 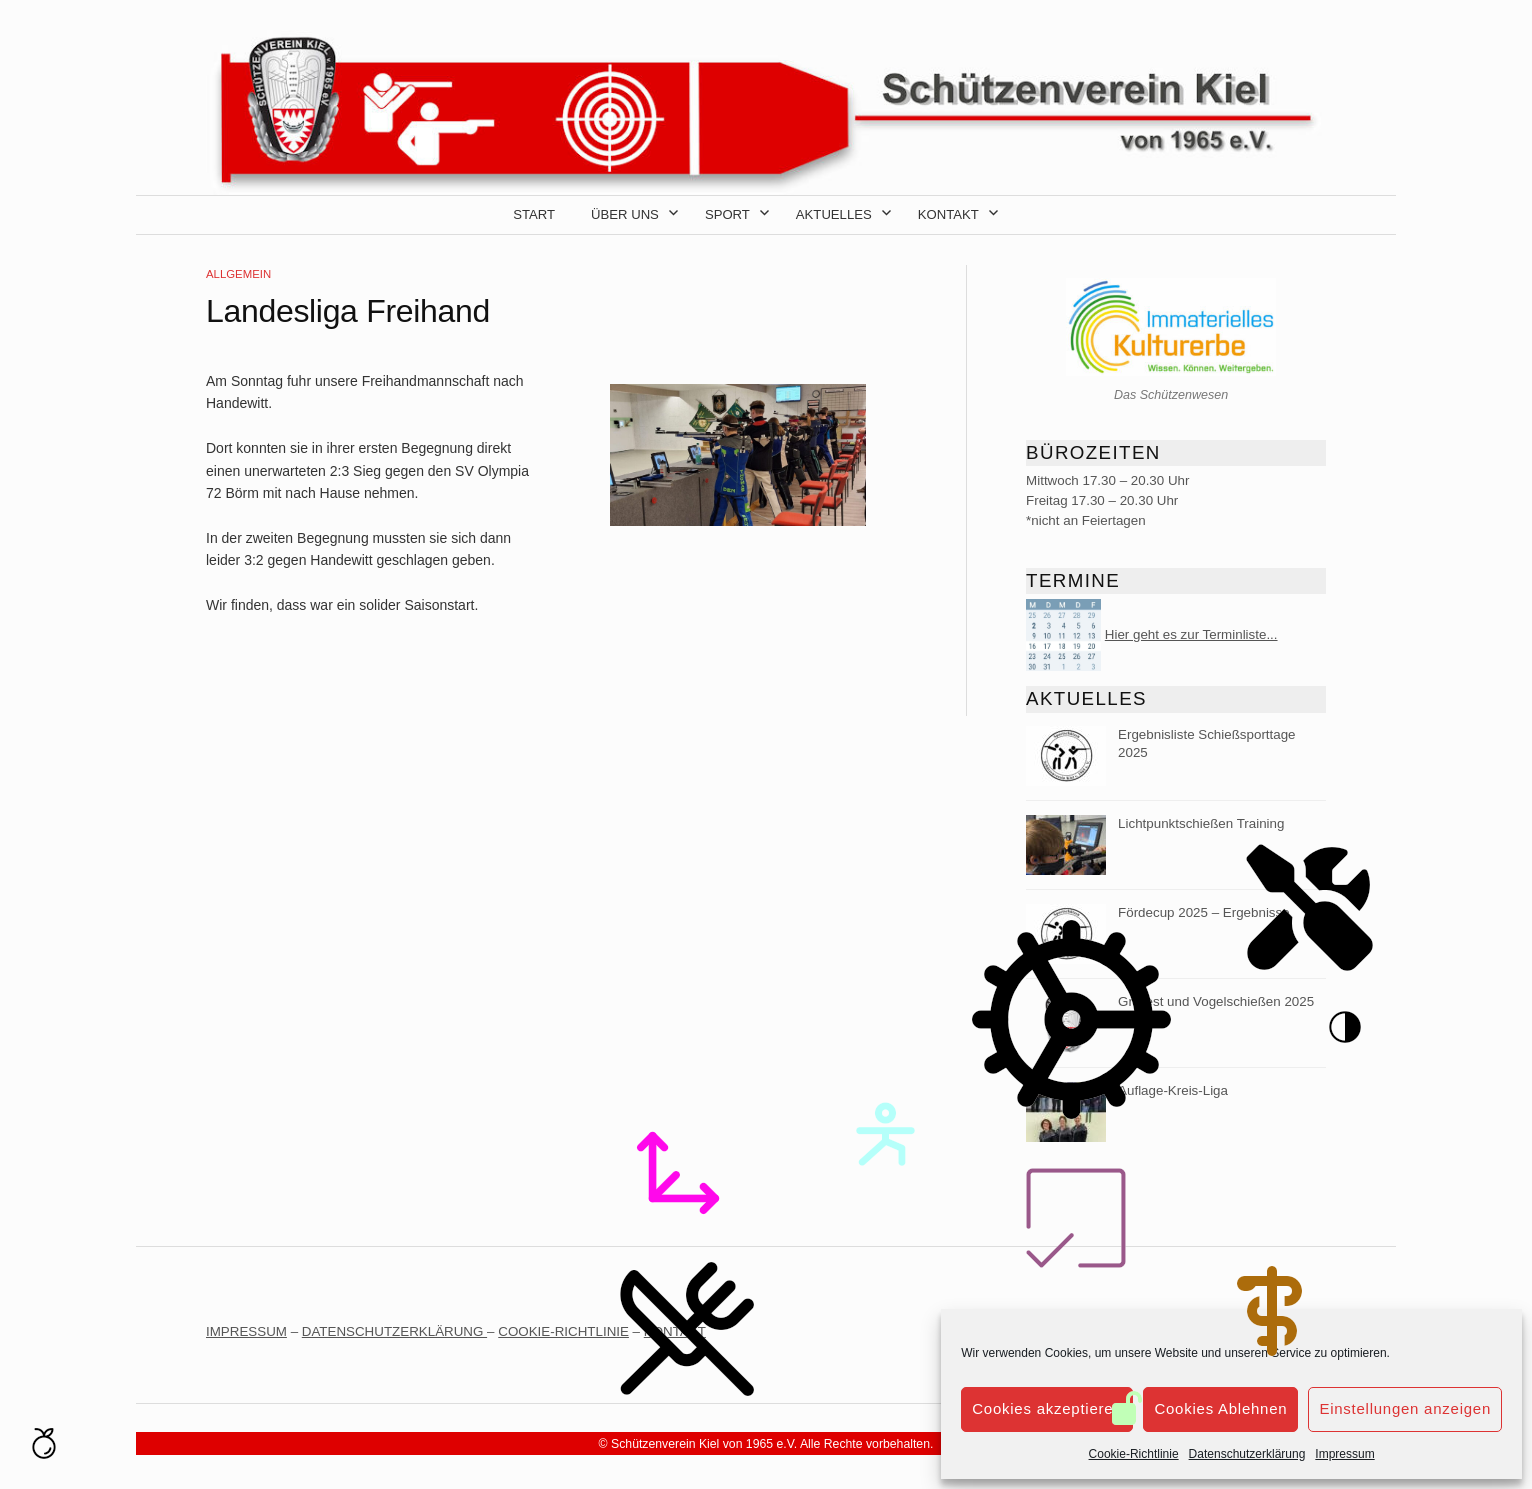 What do you see at coordinates (1071, 1019) in the screenshot?
I see `access settings or preferences` at bounding box center [1071, 1019].